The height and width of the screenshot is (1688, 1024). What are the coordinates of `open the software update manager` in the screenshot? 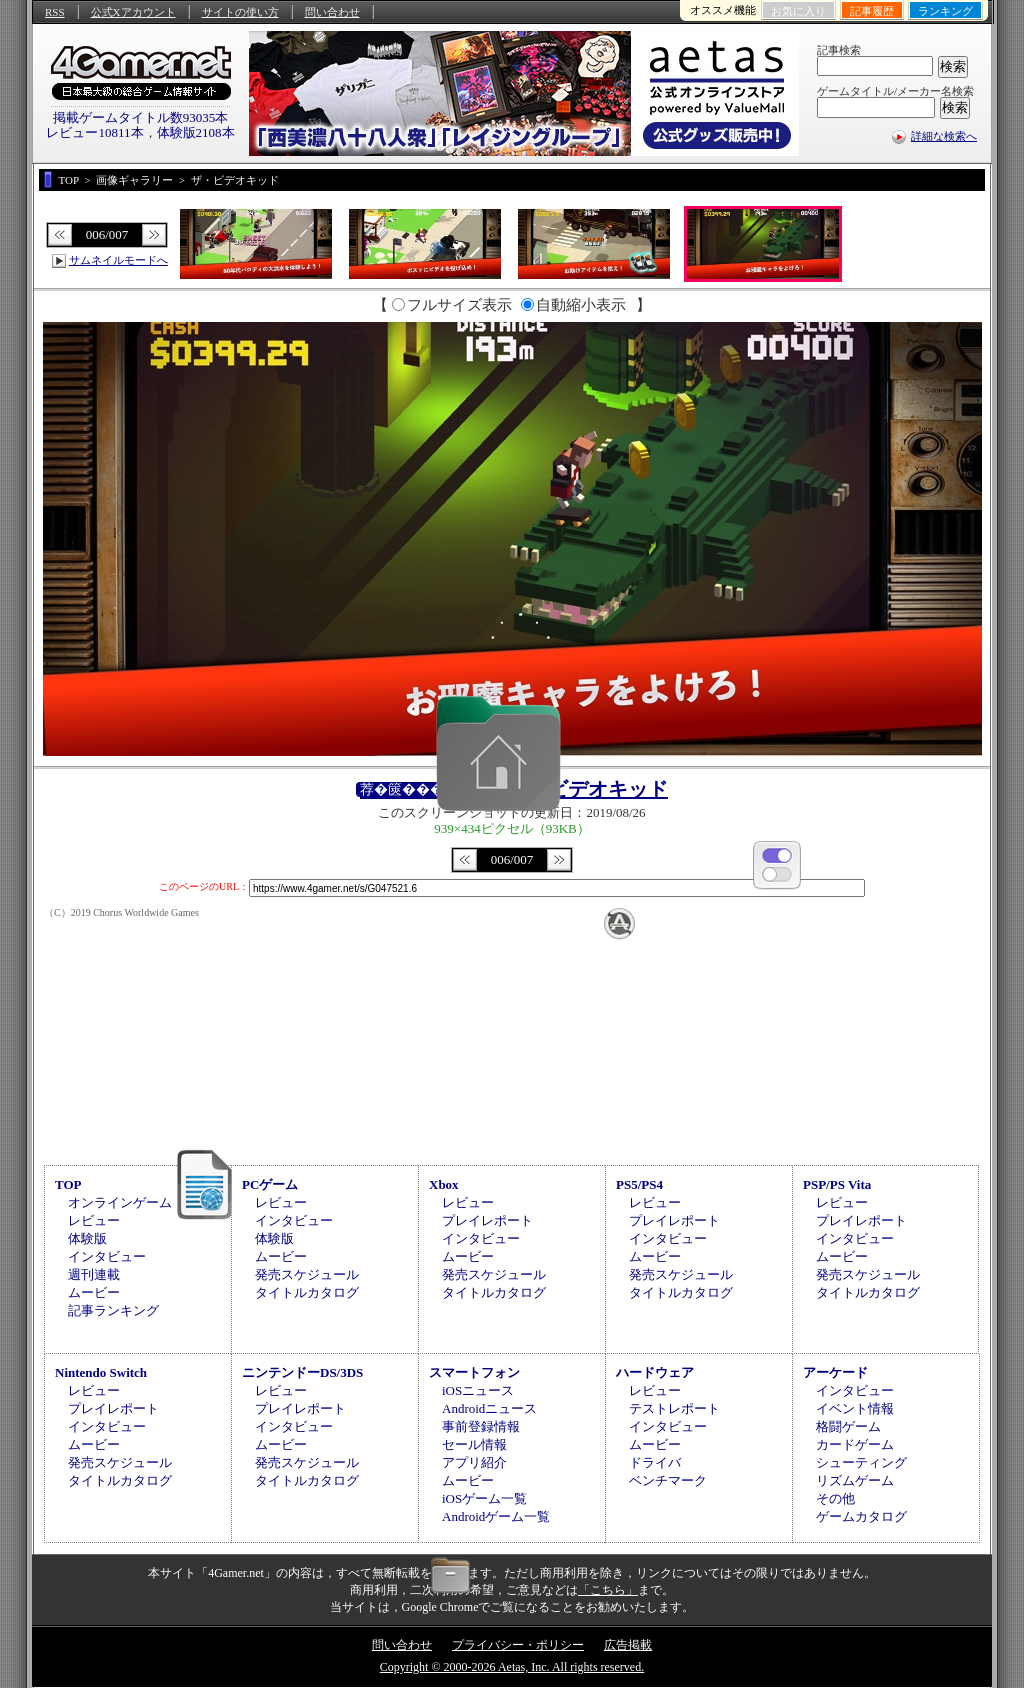 It's located at (619, 923).